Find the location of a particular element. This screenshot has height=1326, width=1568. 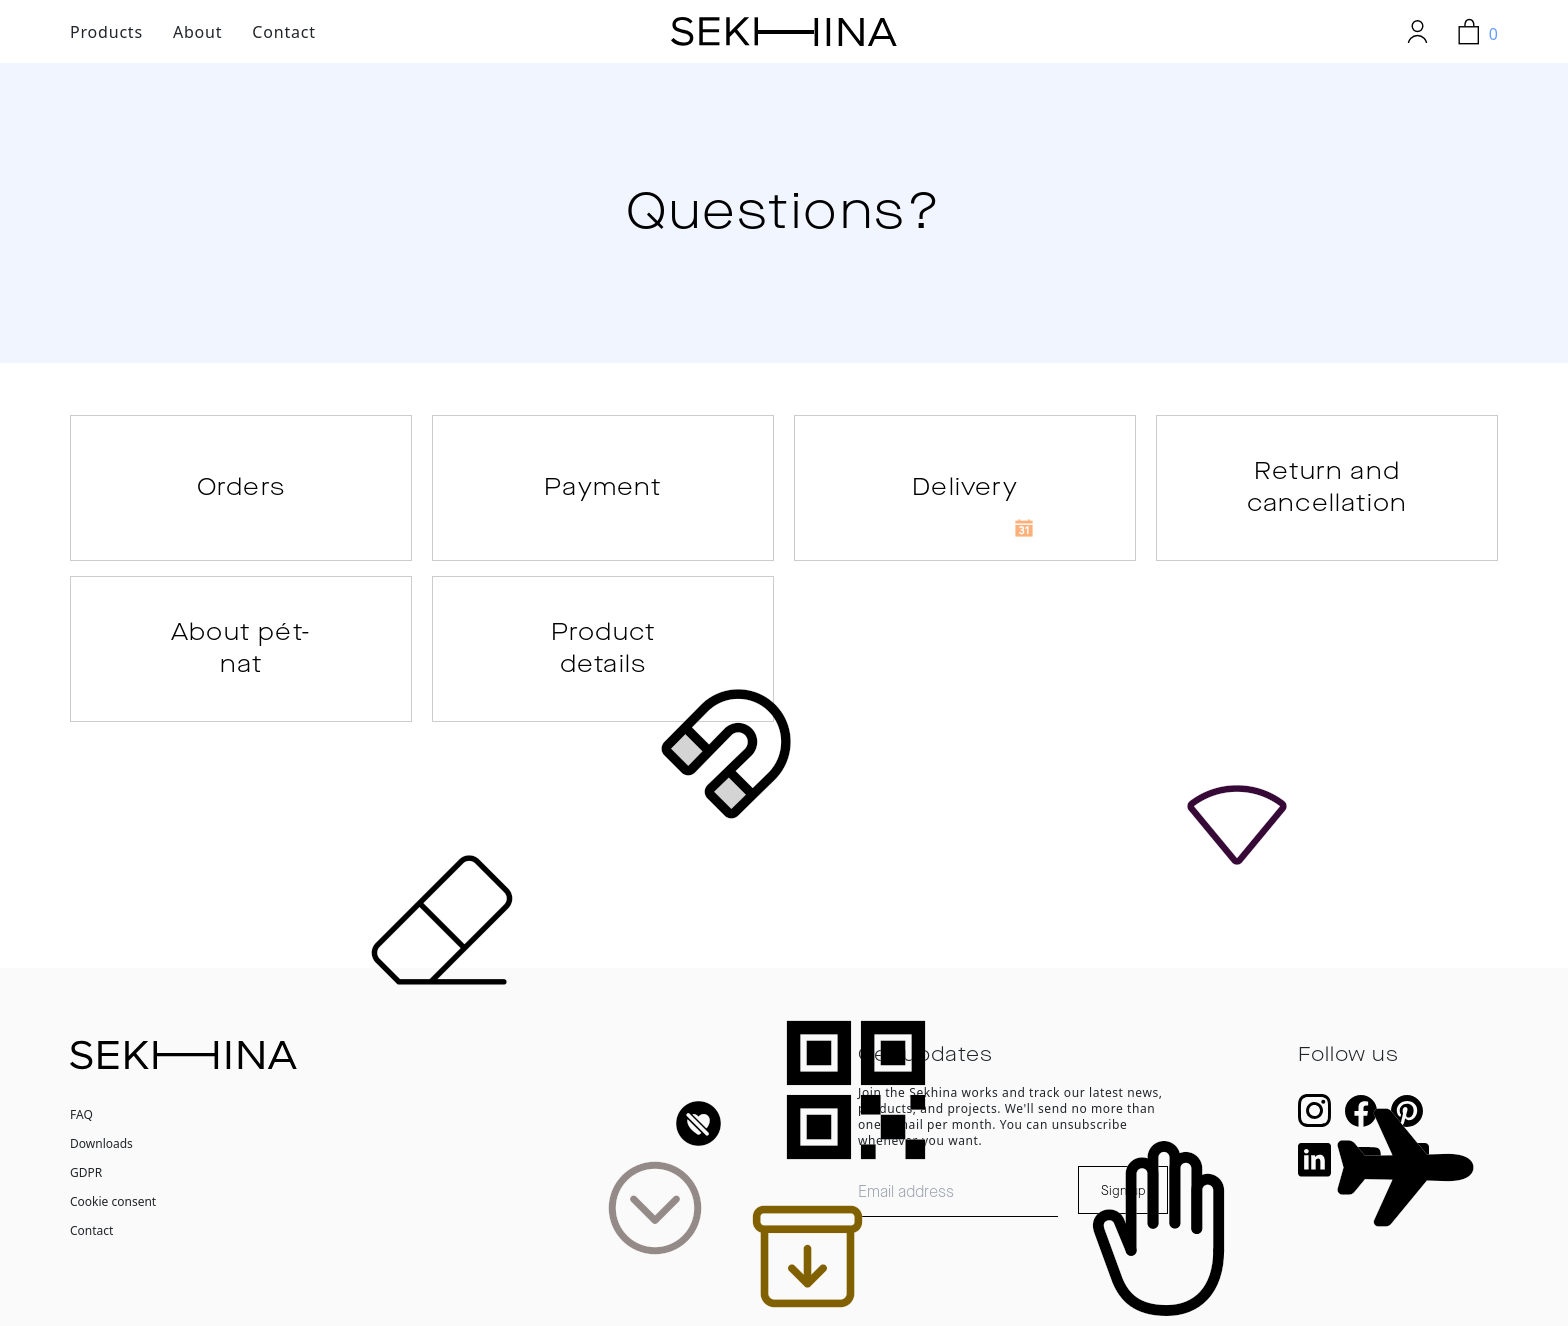

view calendar or schedule is located at coordinates (1024, 528).